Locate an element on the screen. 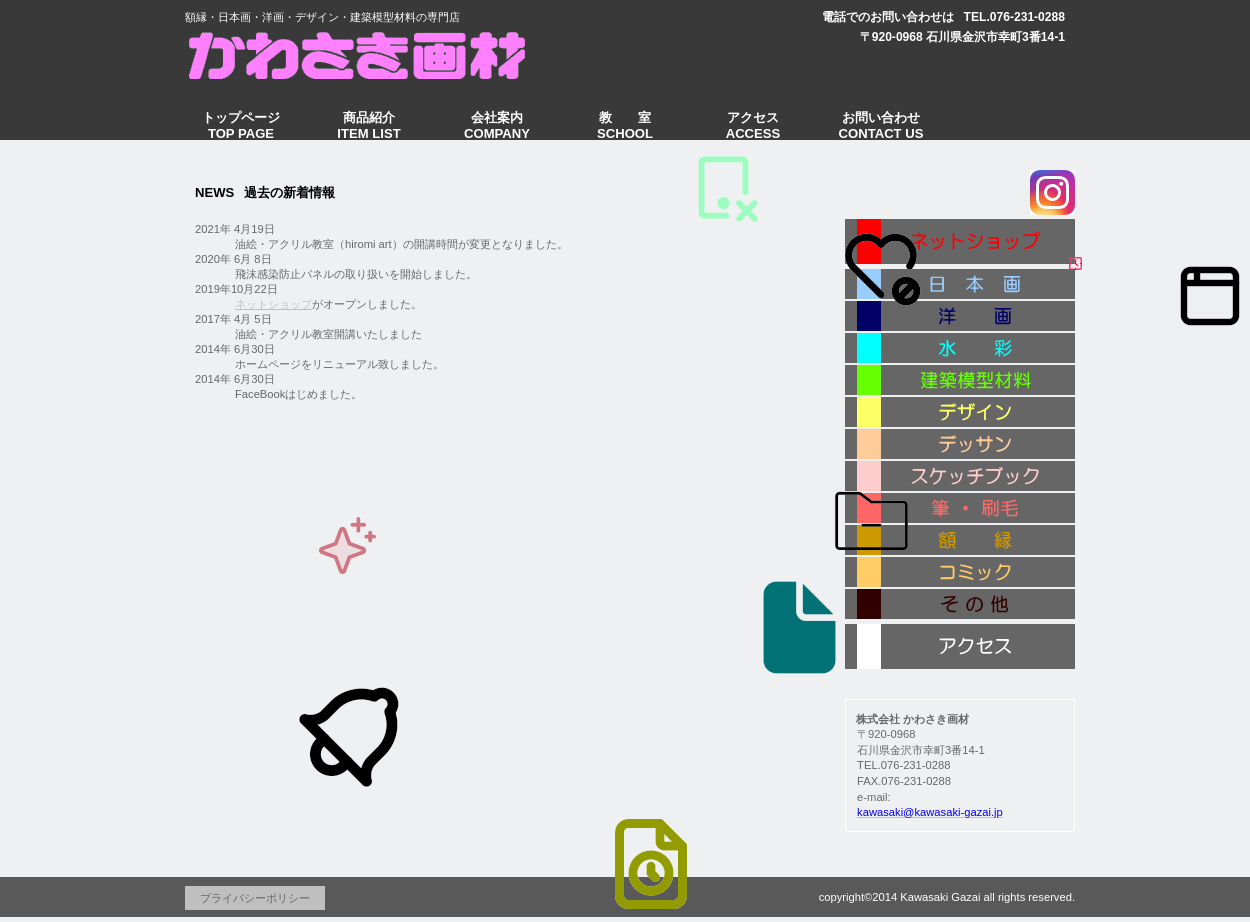 The width and height of the screenshot is (1250, 922). indicates AI-generated or enhanced content is located at coordinates (346, 546).